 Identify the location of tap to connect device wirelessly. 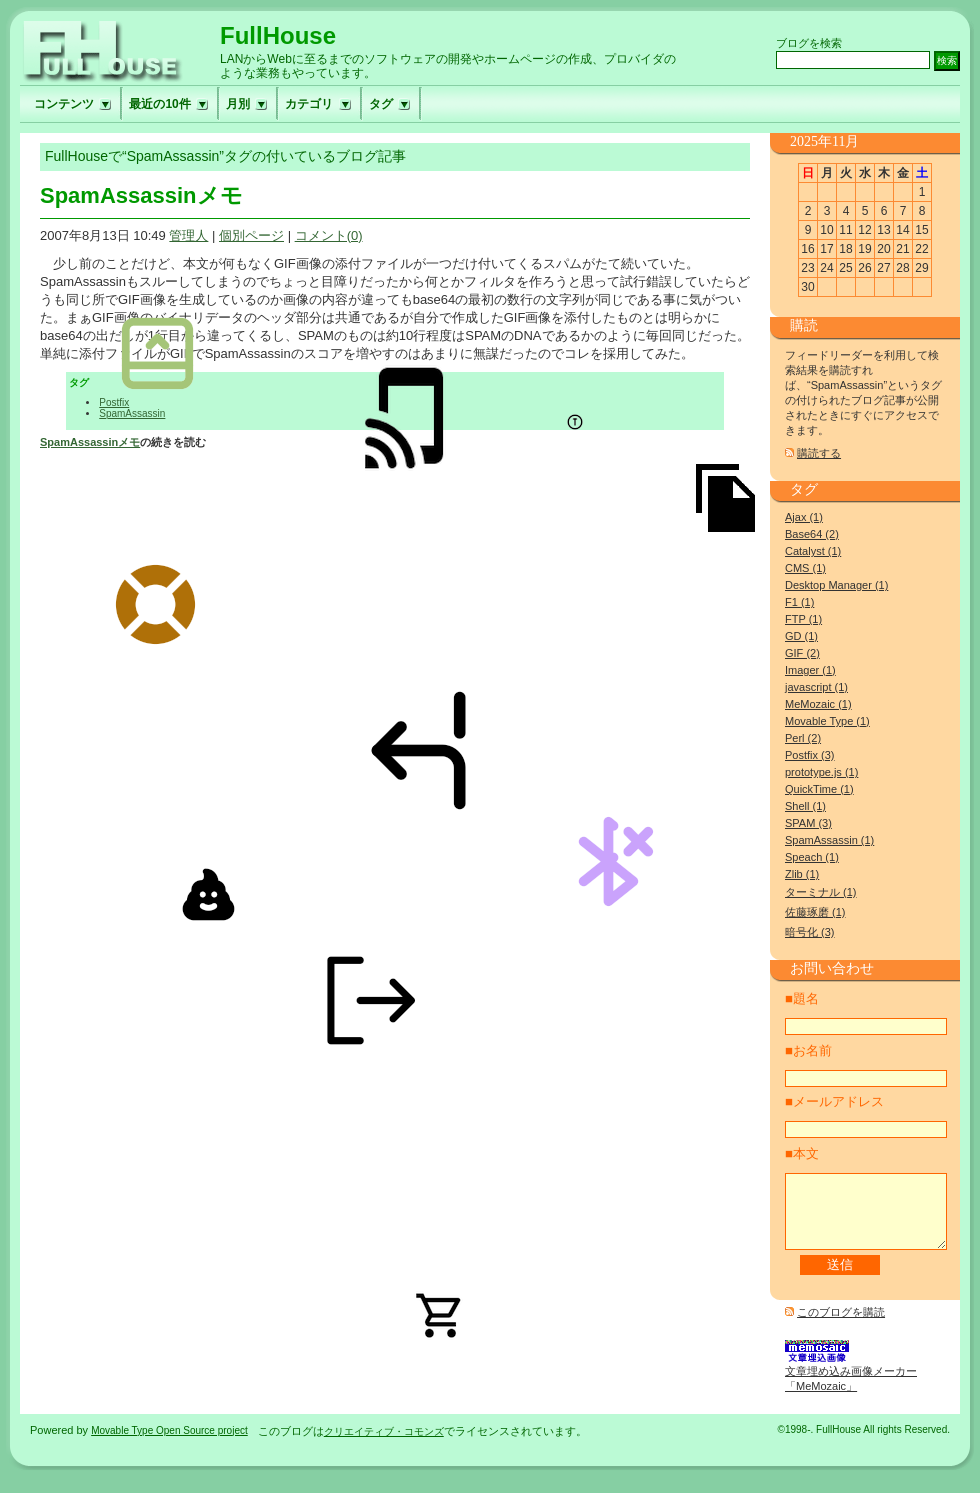
(411, 418).